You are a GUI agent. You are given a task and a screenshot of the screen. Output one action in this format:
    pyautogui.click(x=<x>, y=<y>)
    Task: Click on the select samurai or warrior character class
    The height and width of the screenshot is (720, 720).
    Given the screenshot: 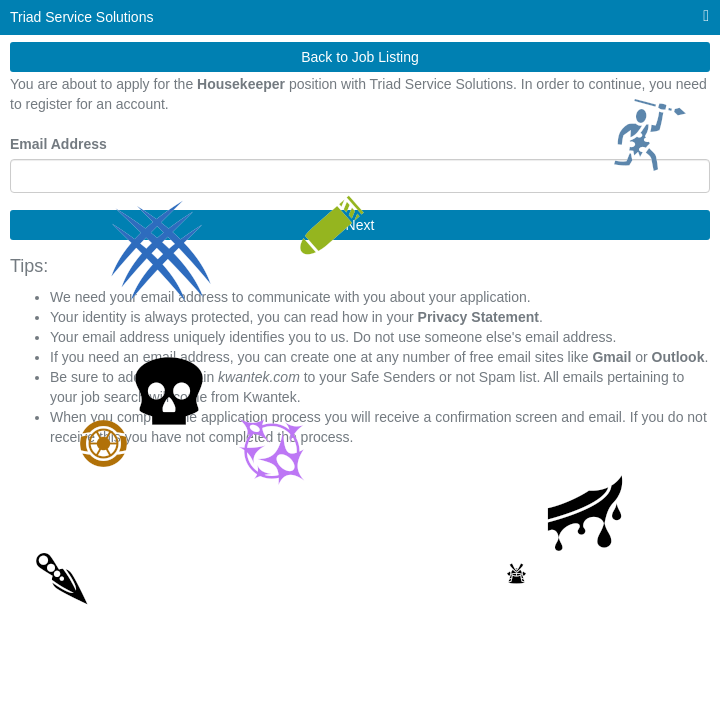 What is the action you would take?
    pyautogui.click(x=516, y=573)
    